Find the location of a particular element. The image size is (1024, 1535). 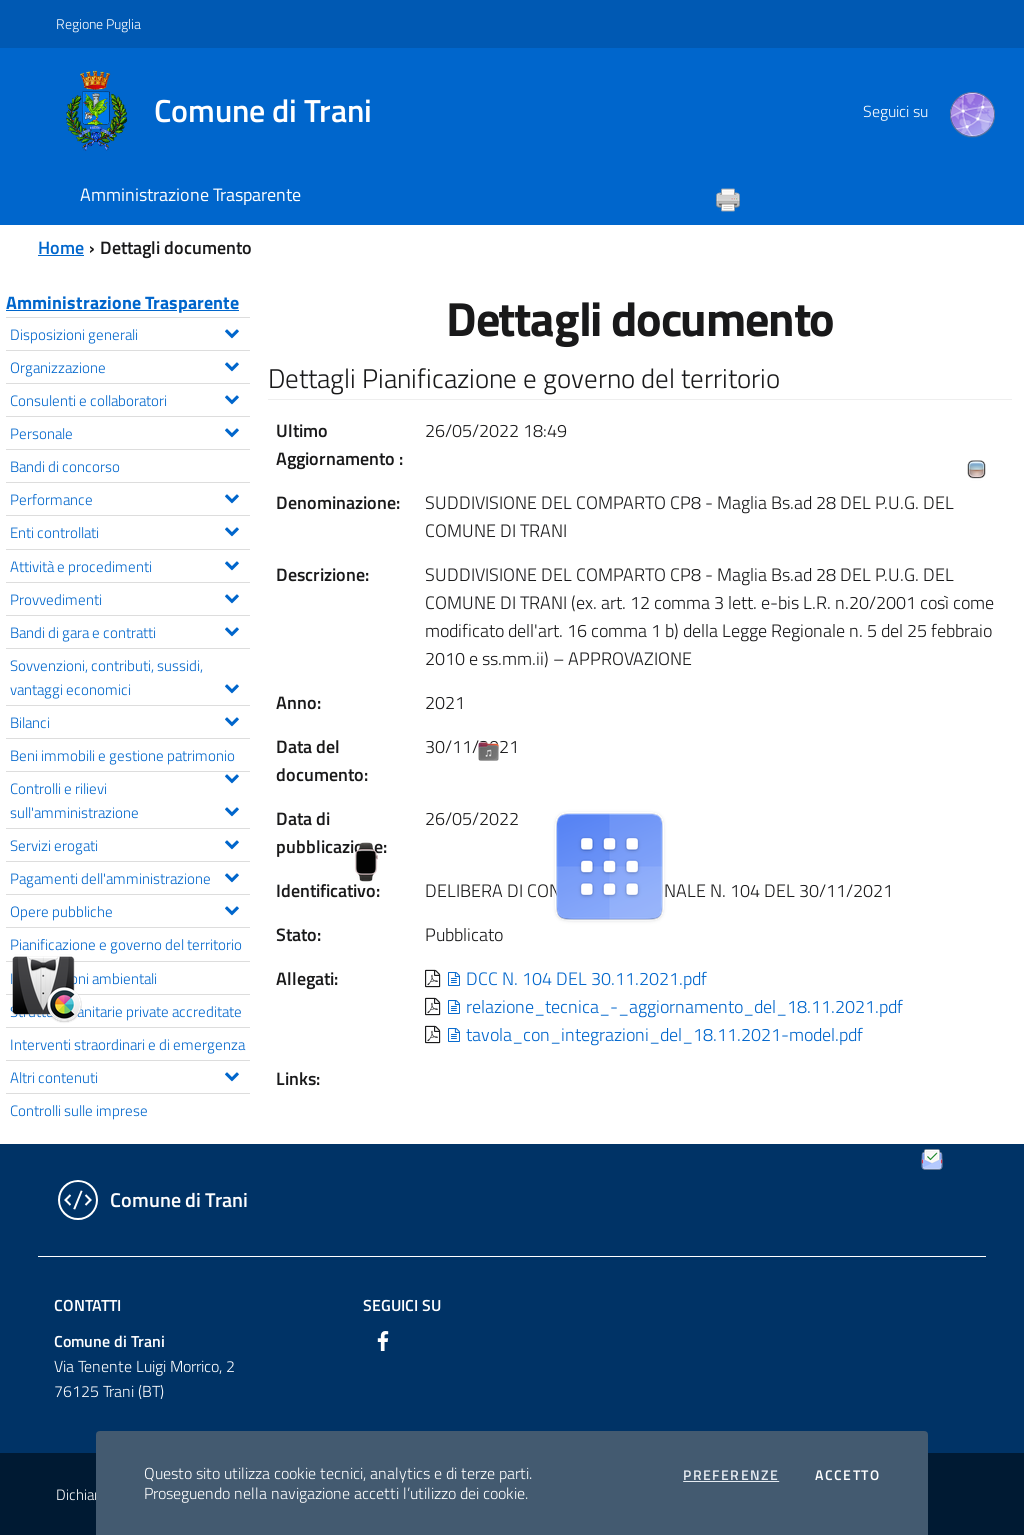

print the current document is located at coordinates (728, 200).